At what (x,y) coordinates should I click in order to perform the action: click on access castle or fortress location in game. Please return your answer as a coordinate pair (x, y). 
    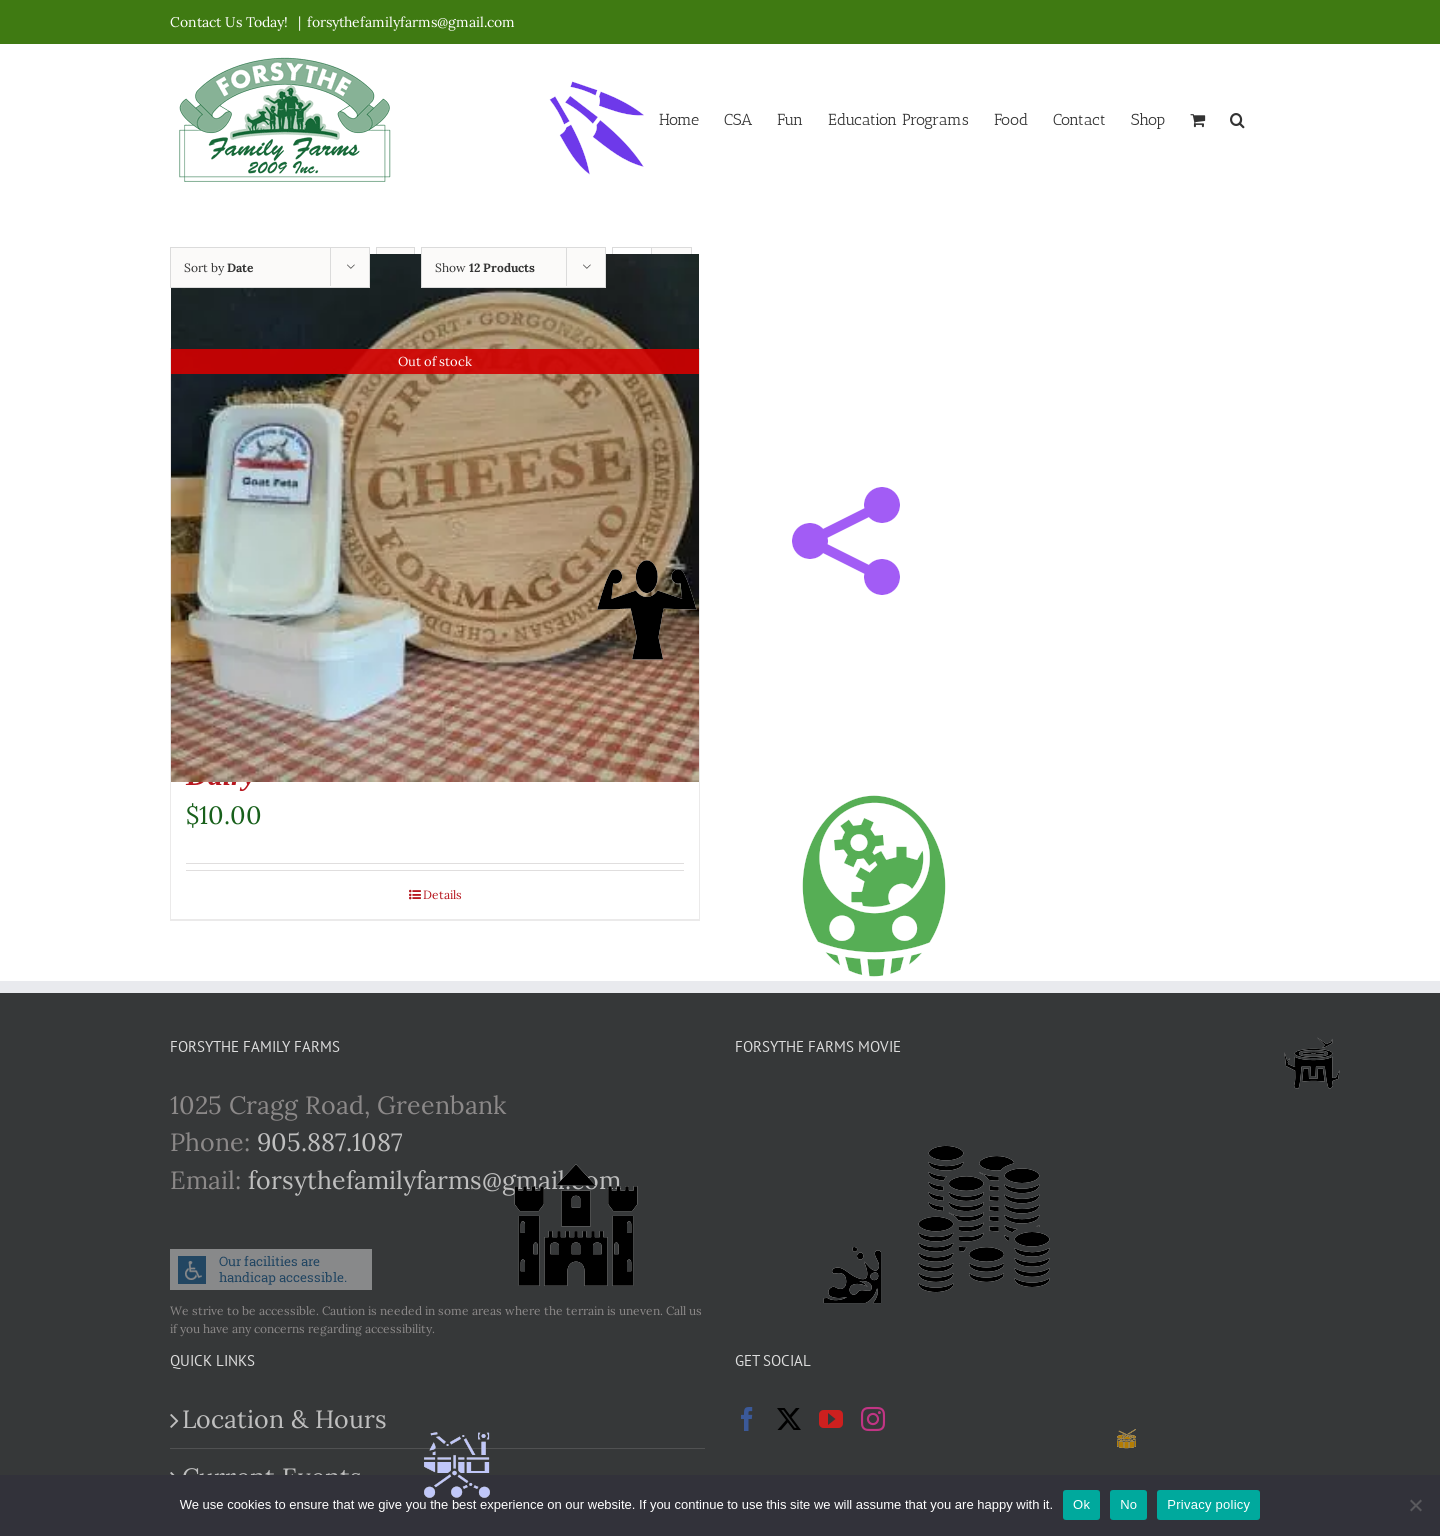
    Looking at the image, I should click on (576, 1225).